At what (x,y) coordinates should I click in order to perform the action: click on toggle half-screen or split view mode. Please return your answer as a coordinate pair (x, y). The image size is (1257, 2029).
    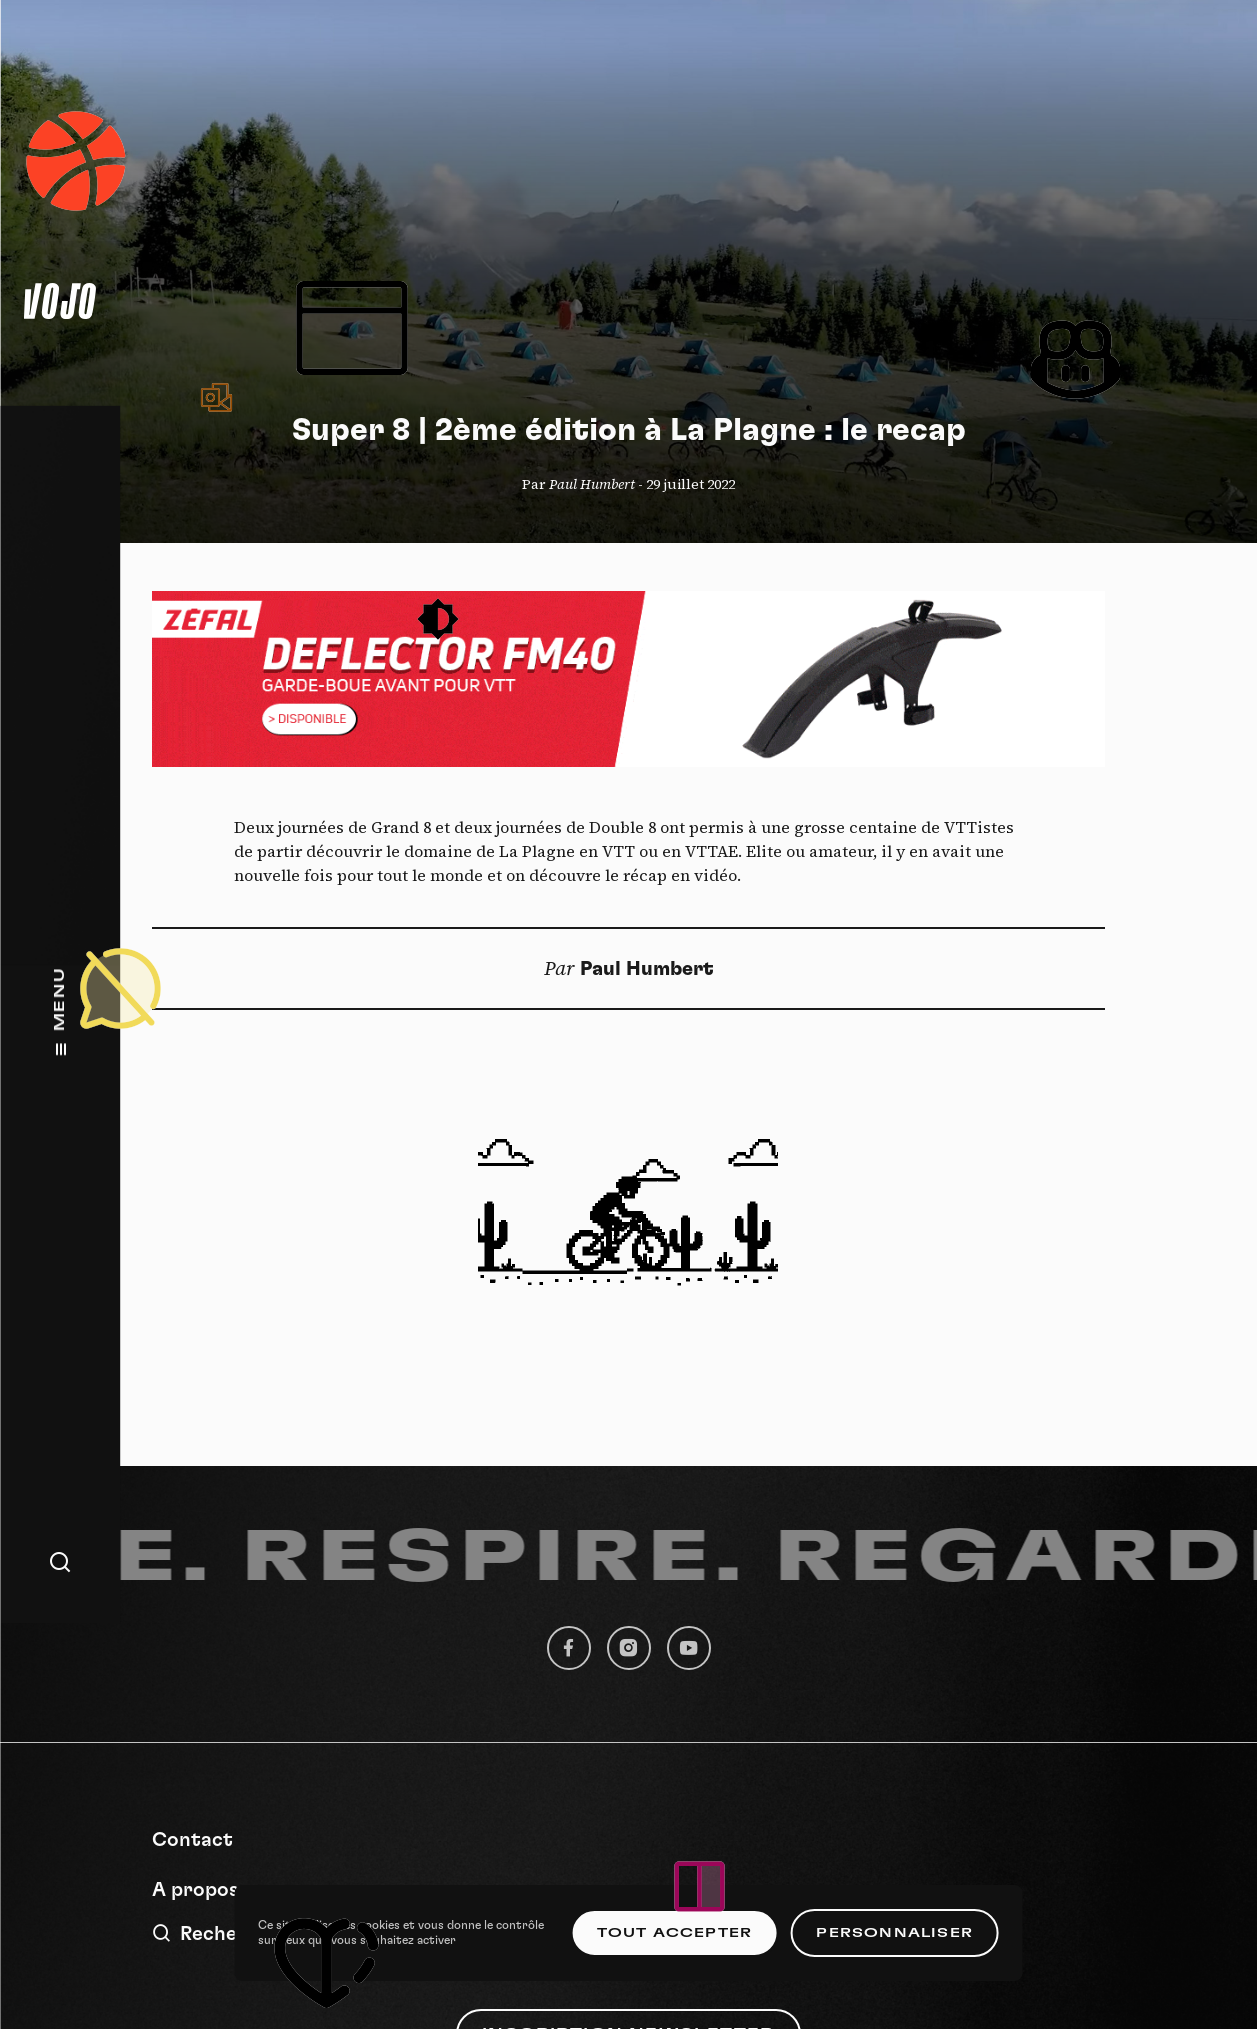
    Looking at the image, I should click on (699, 1886).